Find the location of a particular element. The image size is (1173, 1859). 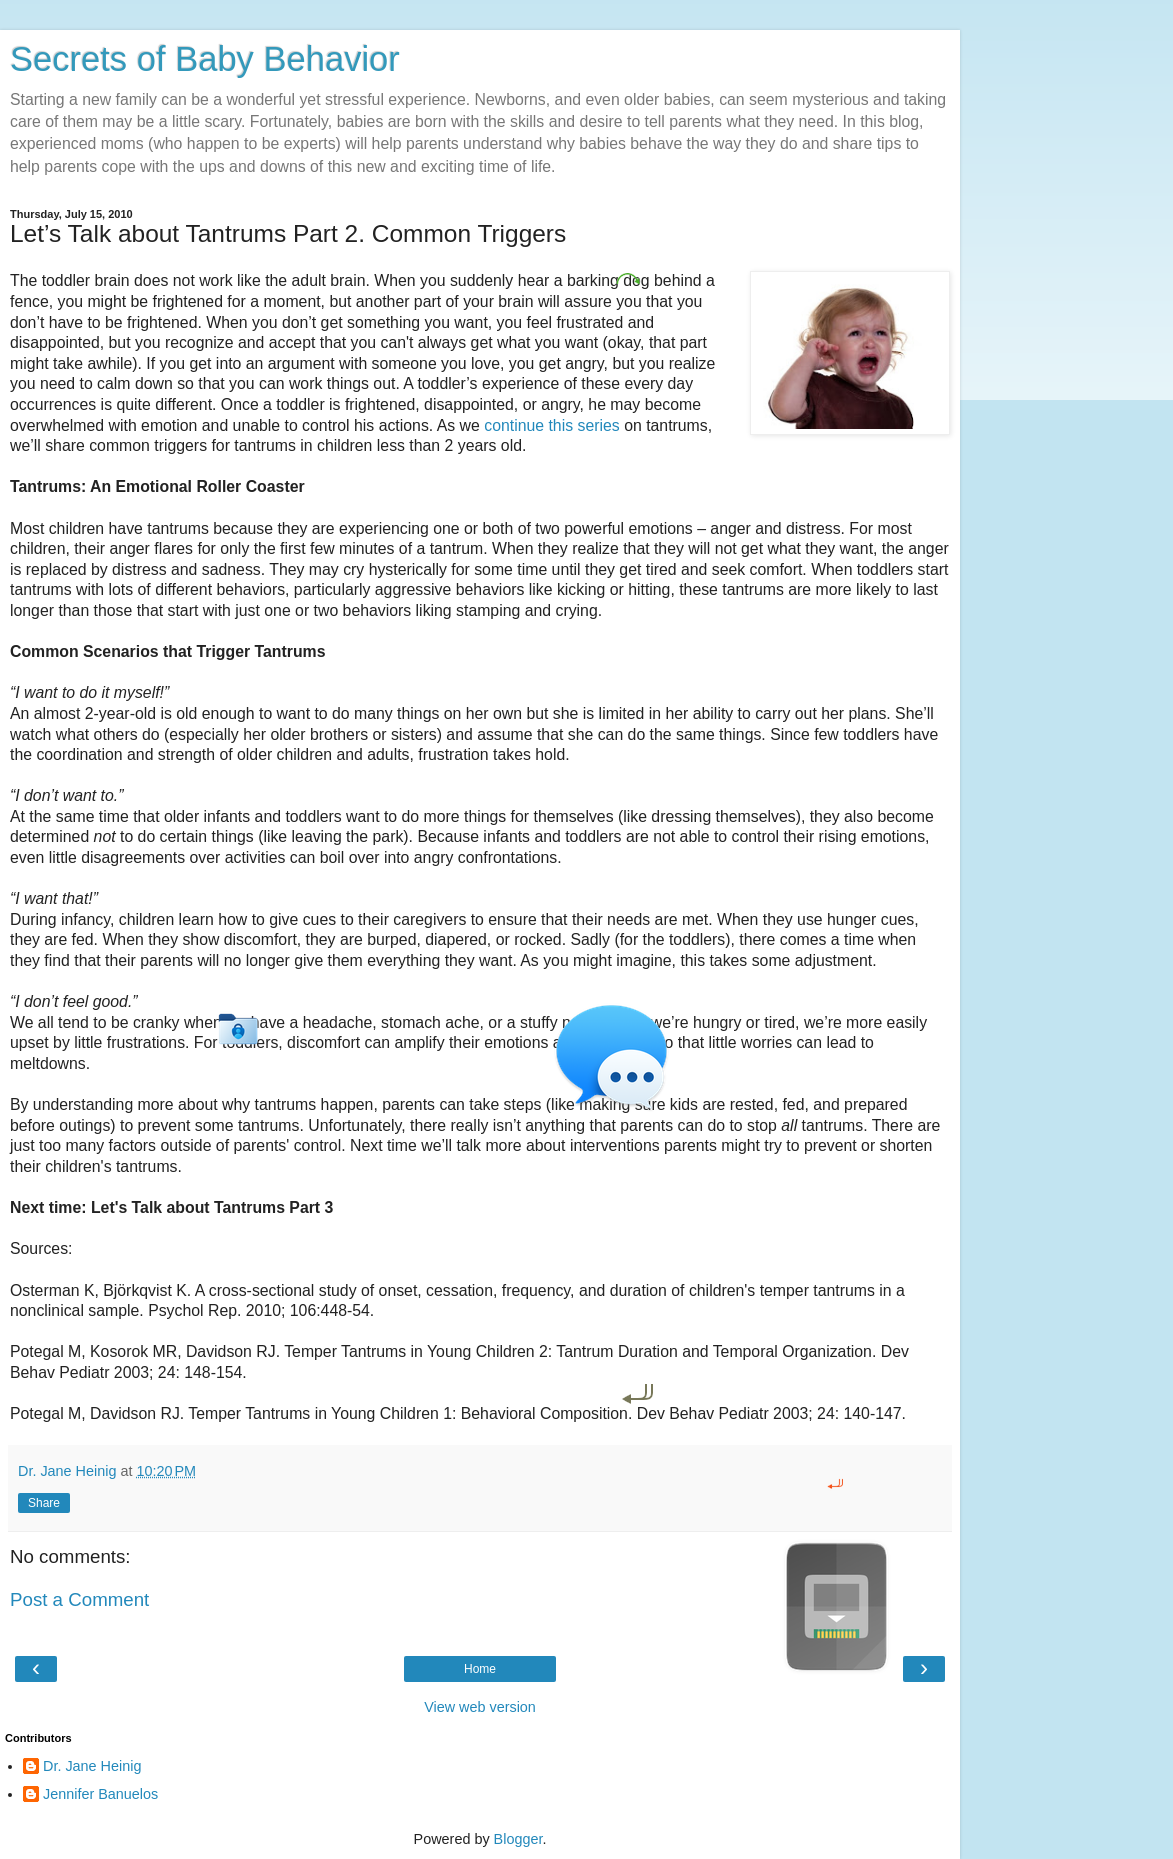

folder containing microsoft authenticator app data is located at coordinates (238, 1030).